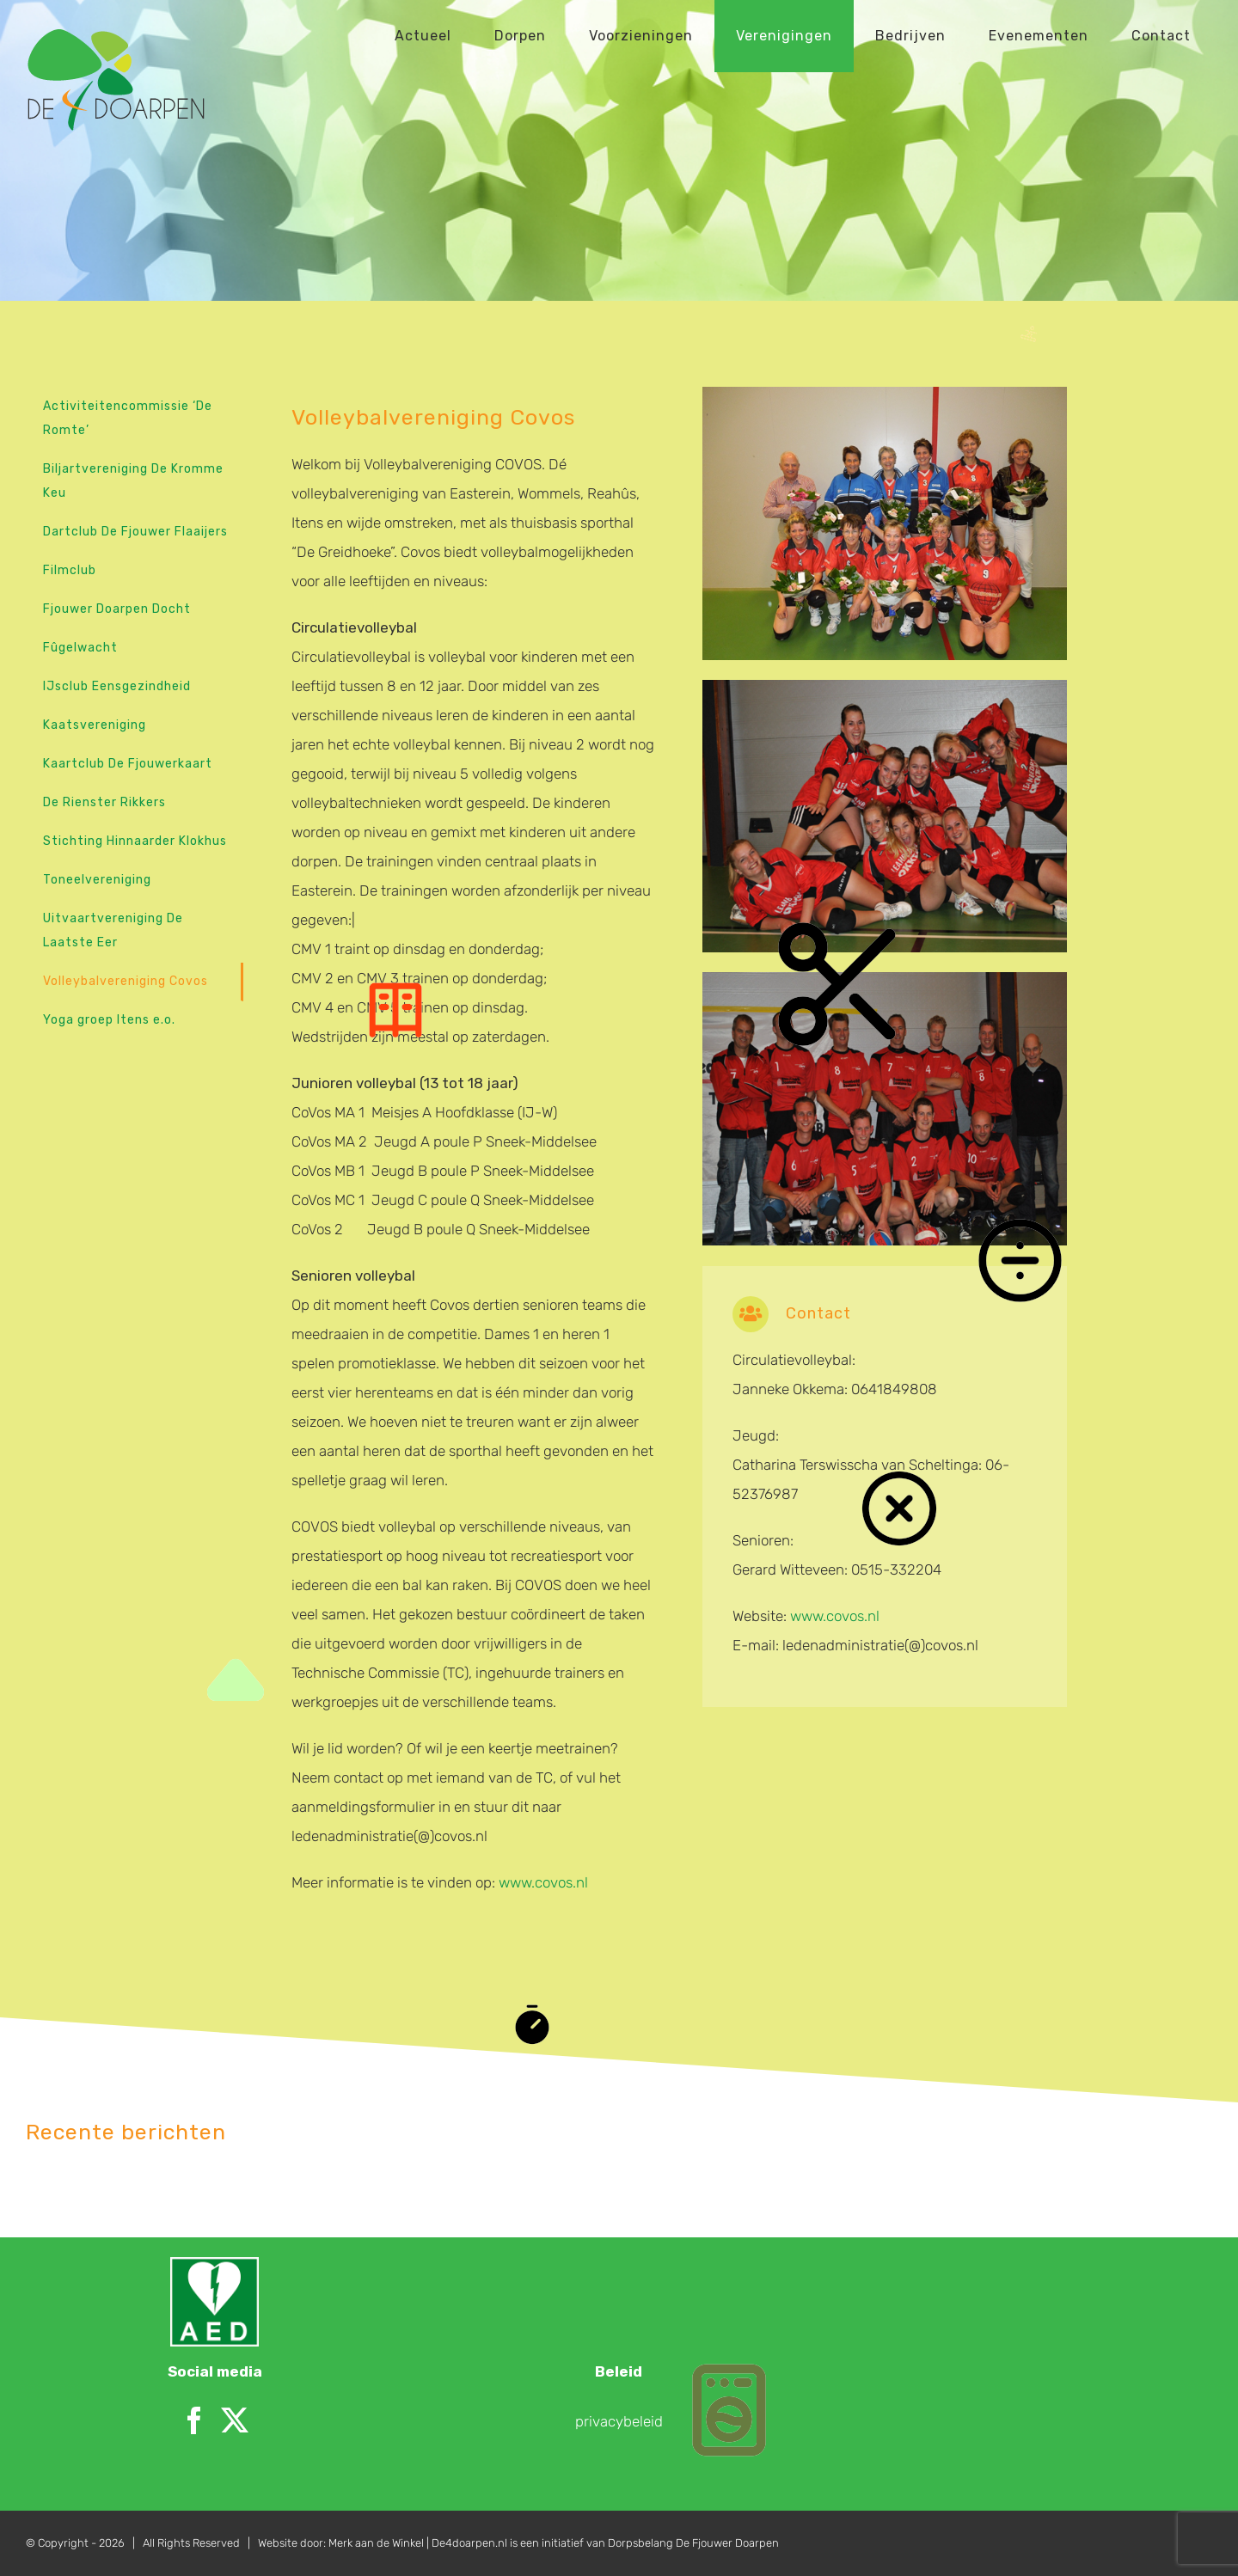 The image size is (1238, 2576). What do you see at coordinates (532, 2026) in the screenshot?
I see `set a countdown timer` at bounding box center [532, 2026].